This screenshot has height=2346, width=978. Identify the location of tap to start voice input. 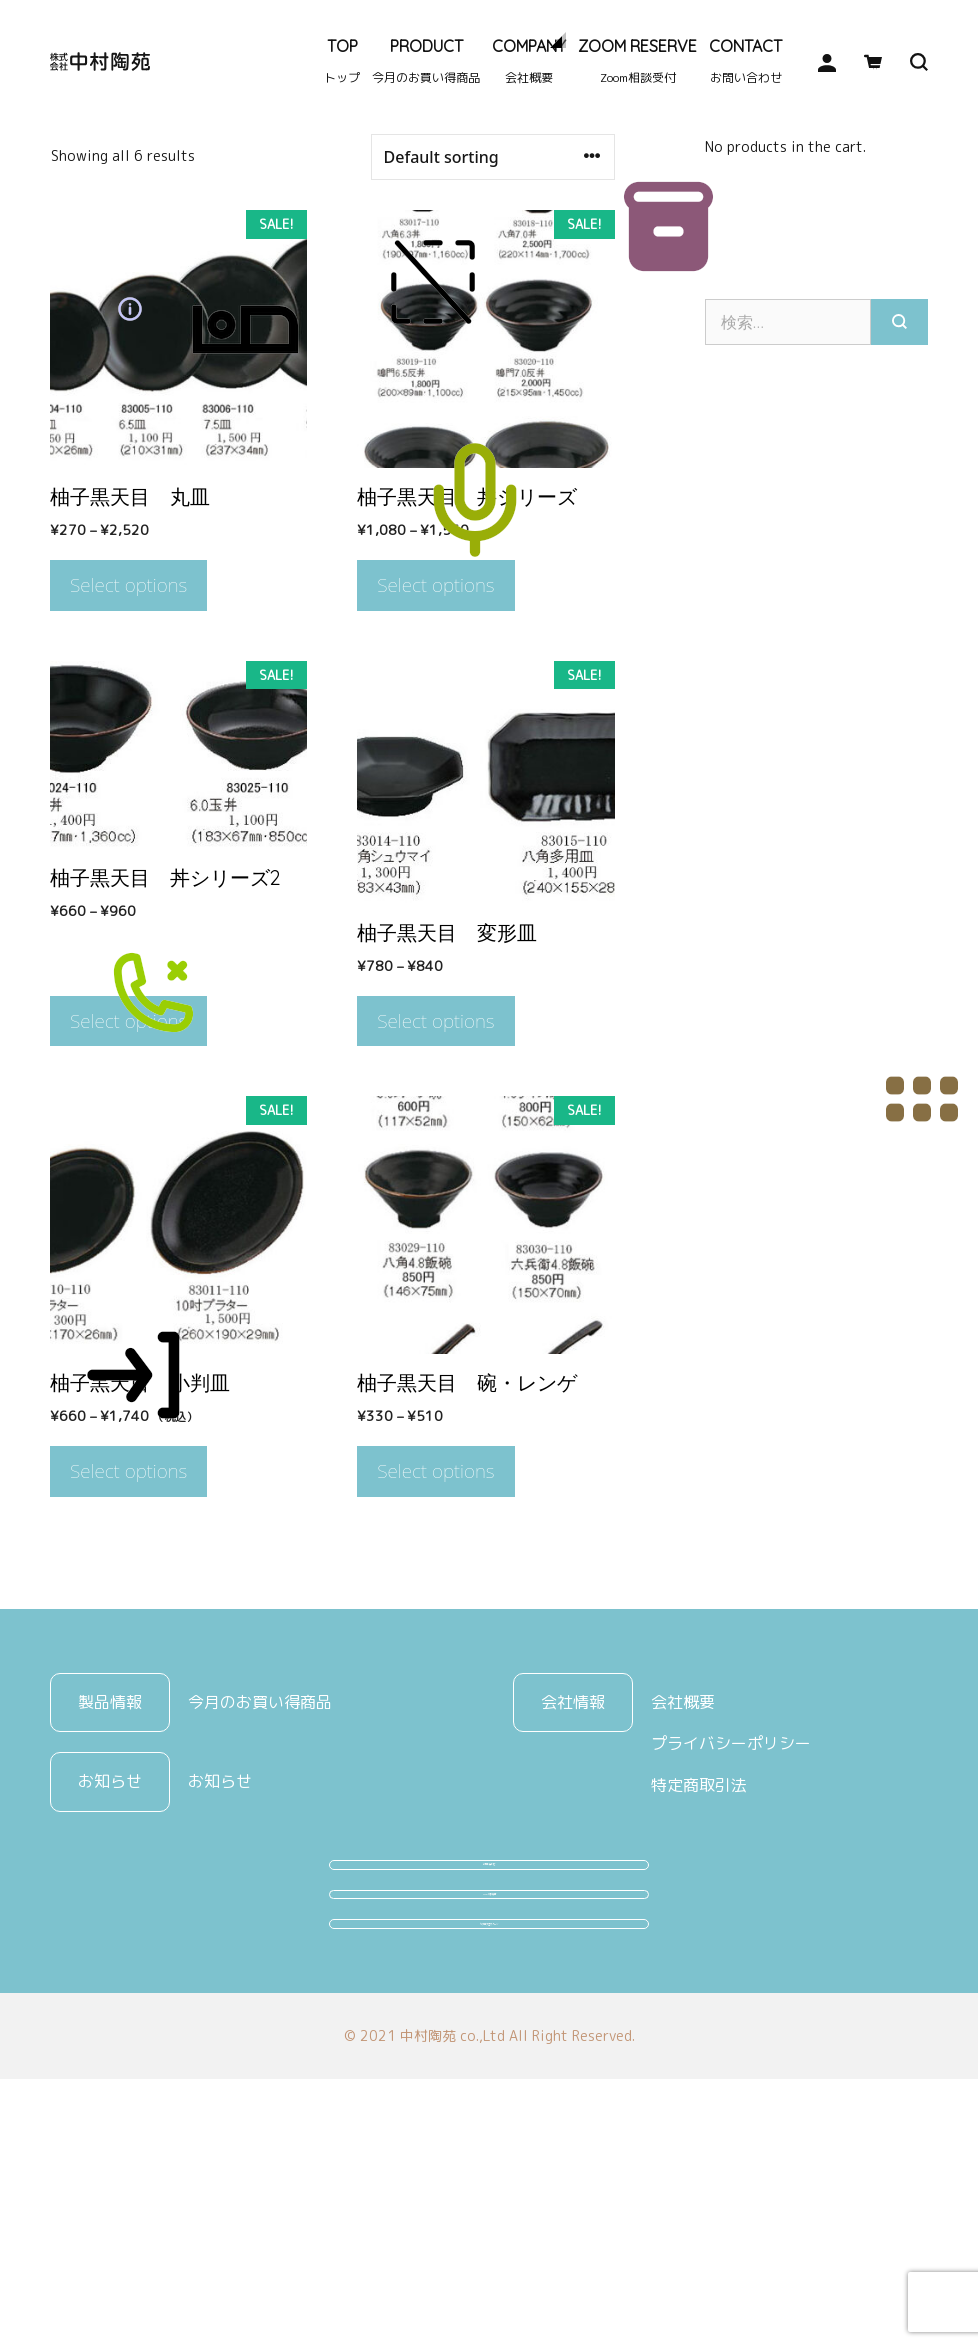
(475, 500).